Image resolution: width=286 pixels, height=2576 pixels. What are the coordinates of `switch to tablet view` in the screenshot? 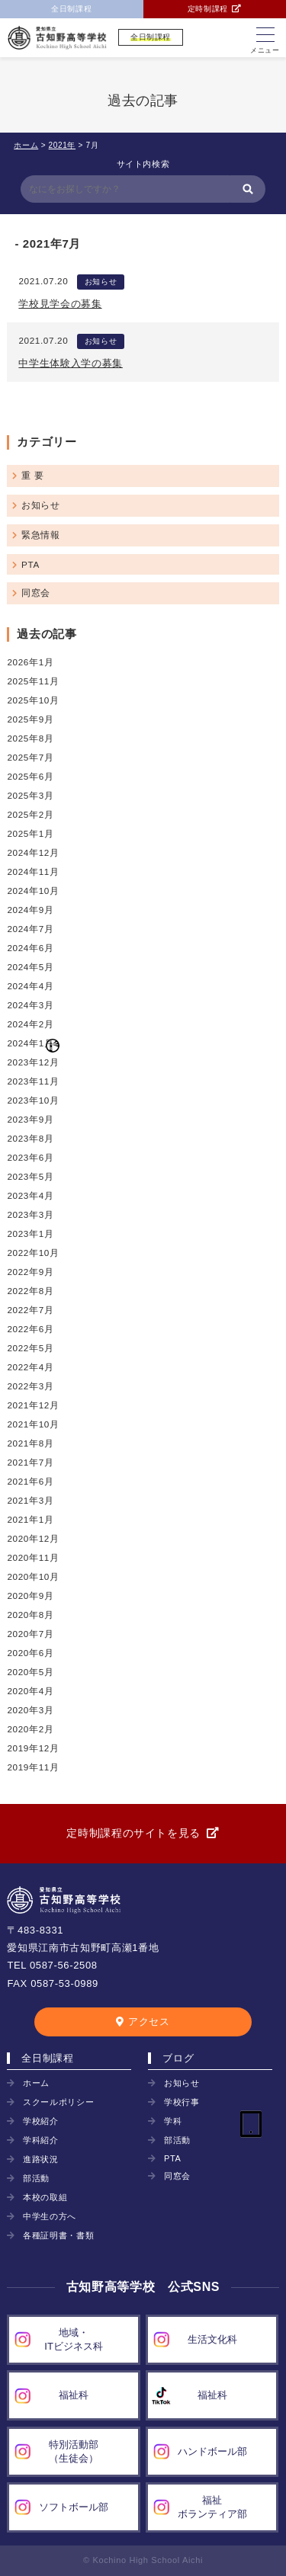 It's located at (251, 2124).